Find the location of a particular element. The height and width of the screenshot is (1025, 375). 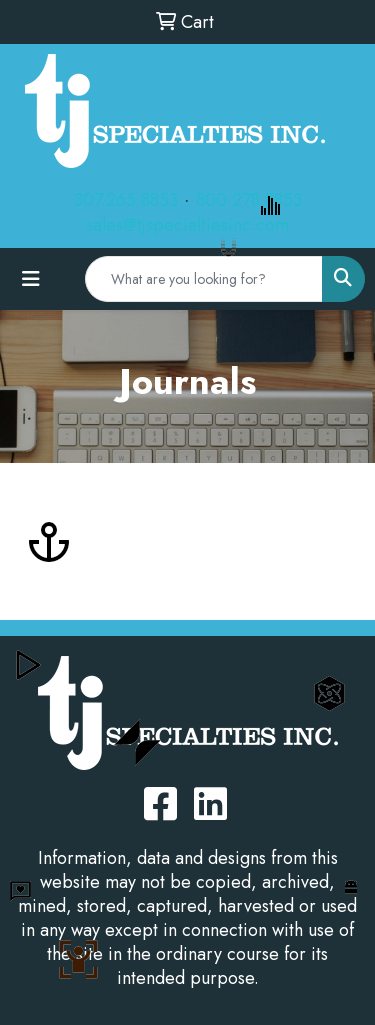

play media content is located at coordinates (26, 665).